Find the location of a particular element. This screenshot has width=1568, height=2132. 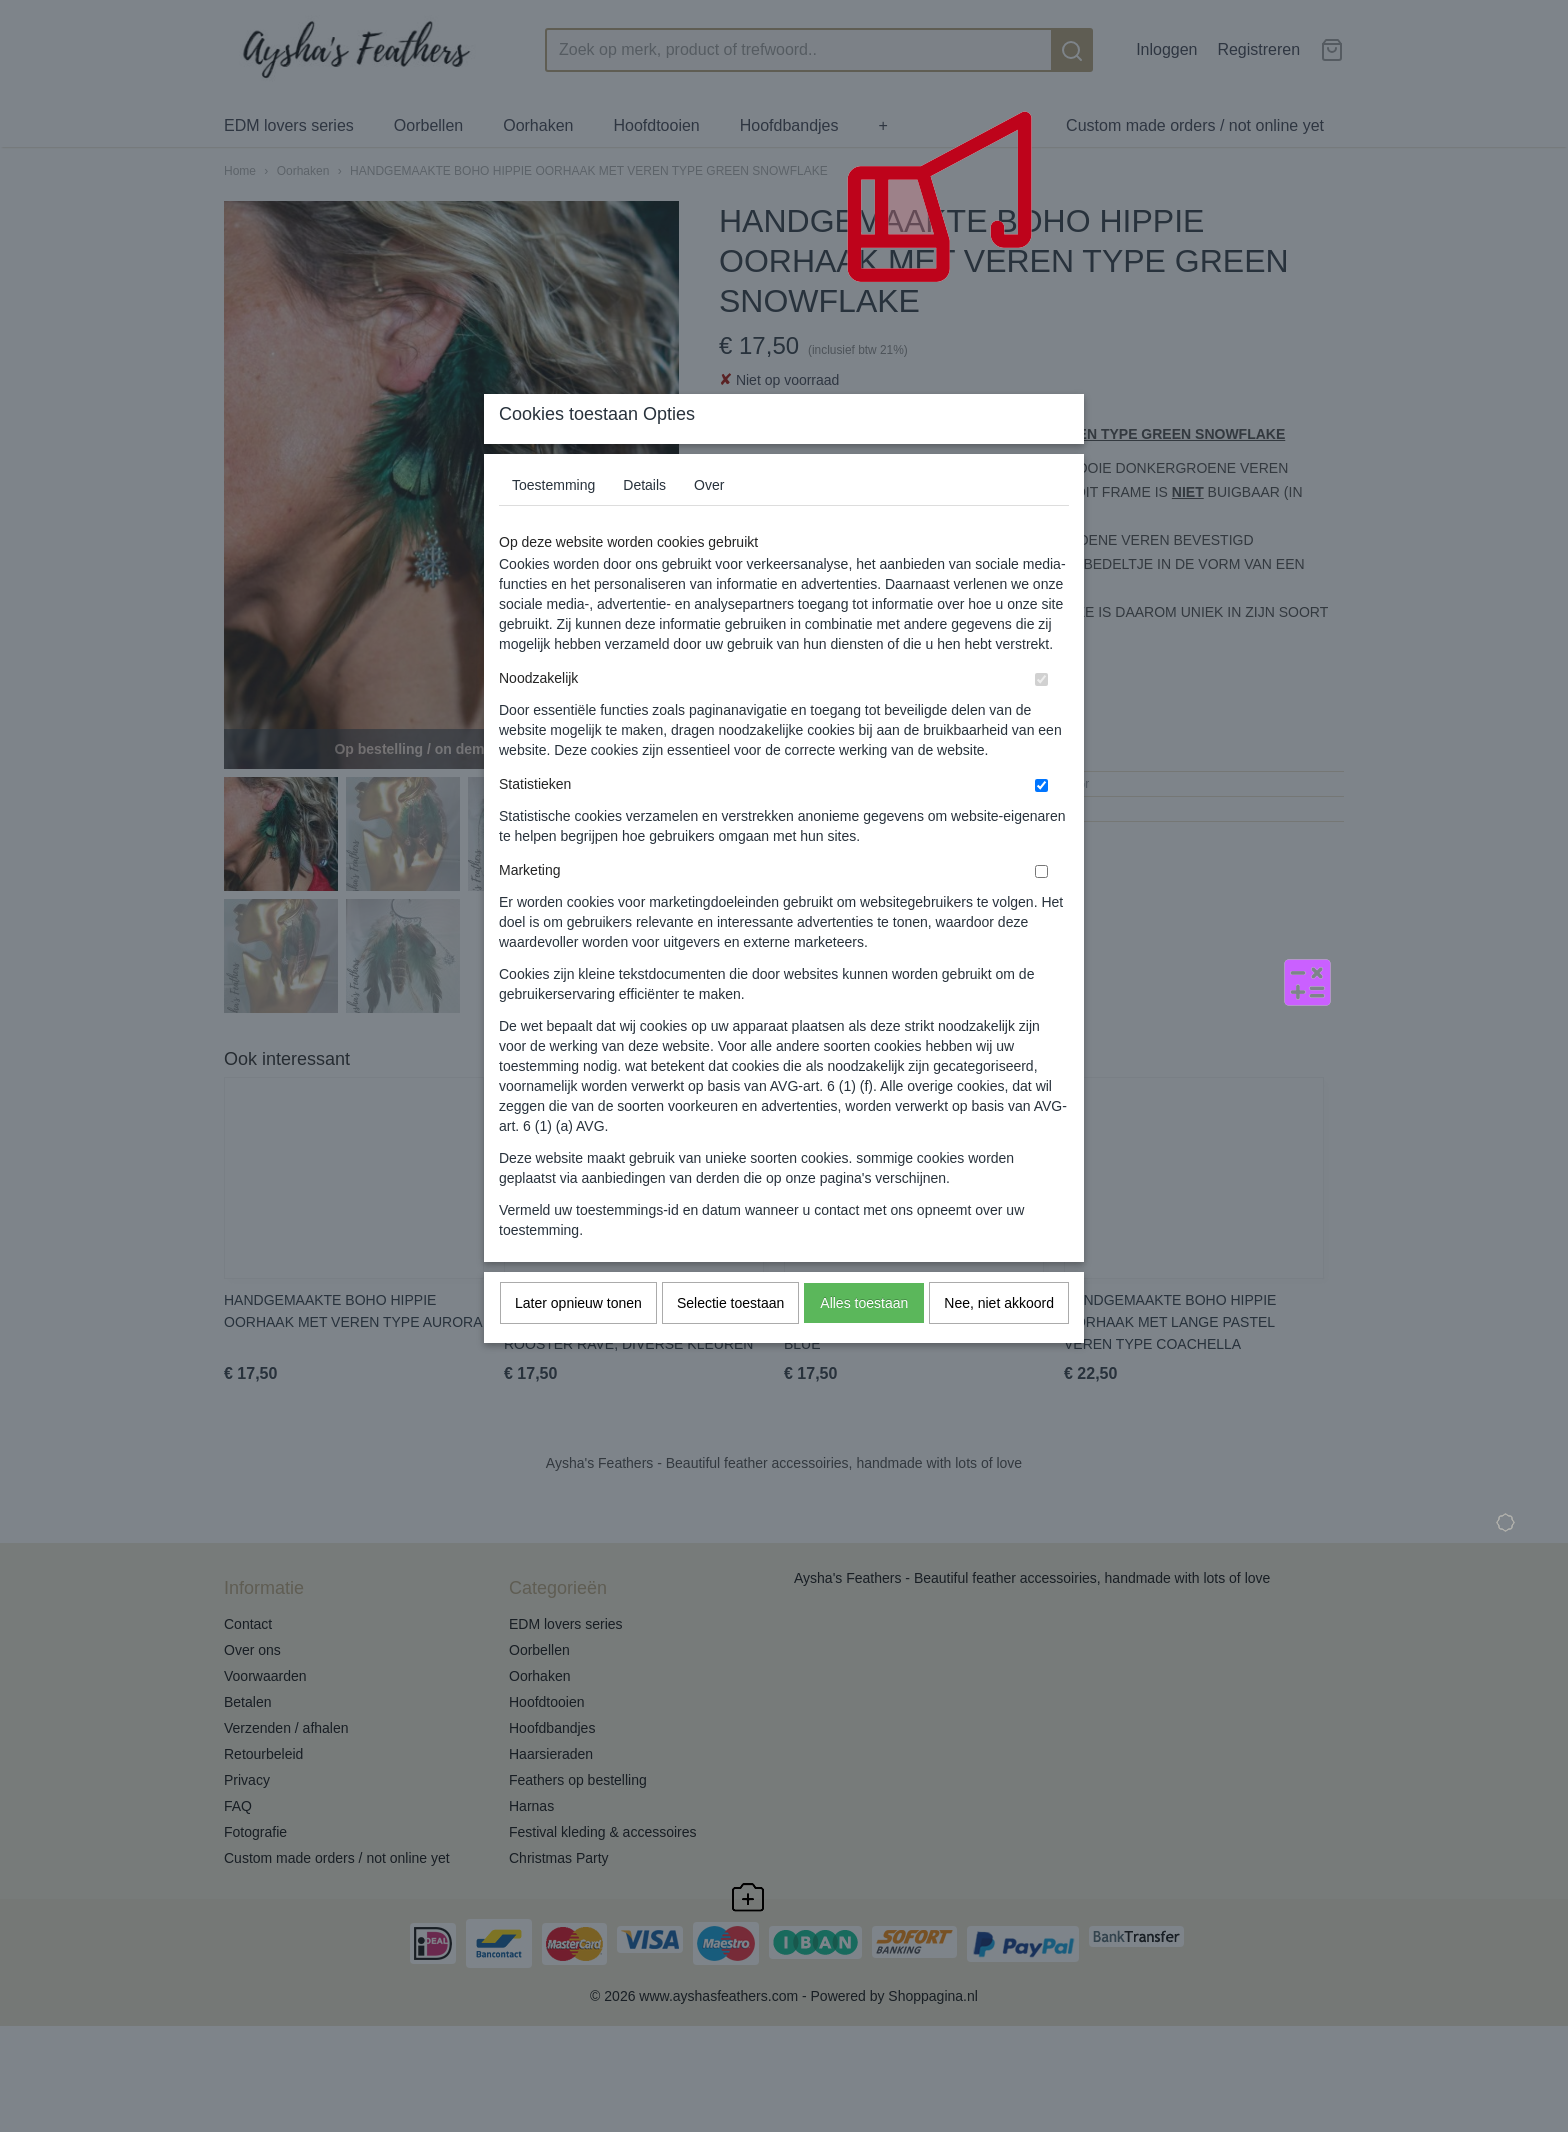

add a new photo is located at coordinates (748, 1898).